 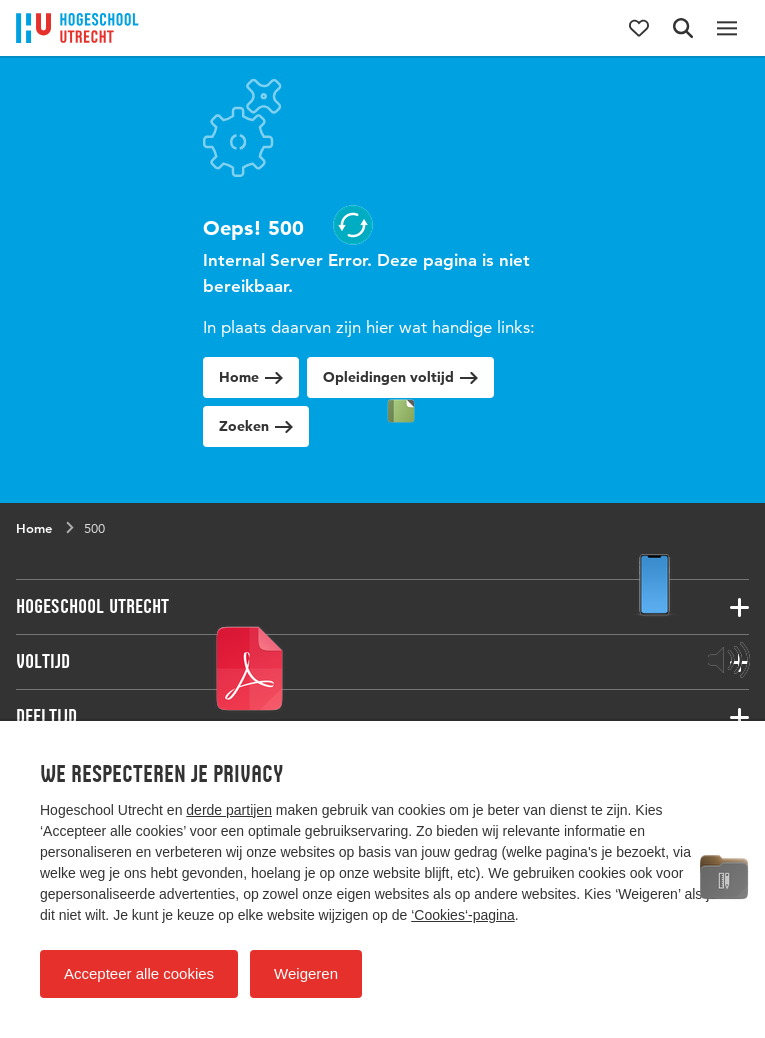 I want to click on indicates file or folder is currently syncing, so click(x=353, y=225).